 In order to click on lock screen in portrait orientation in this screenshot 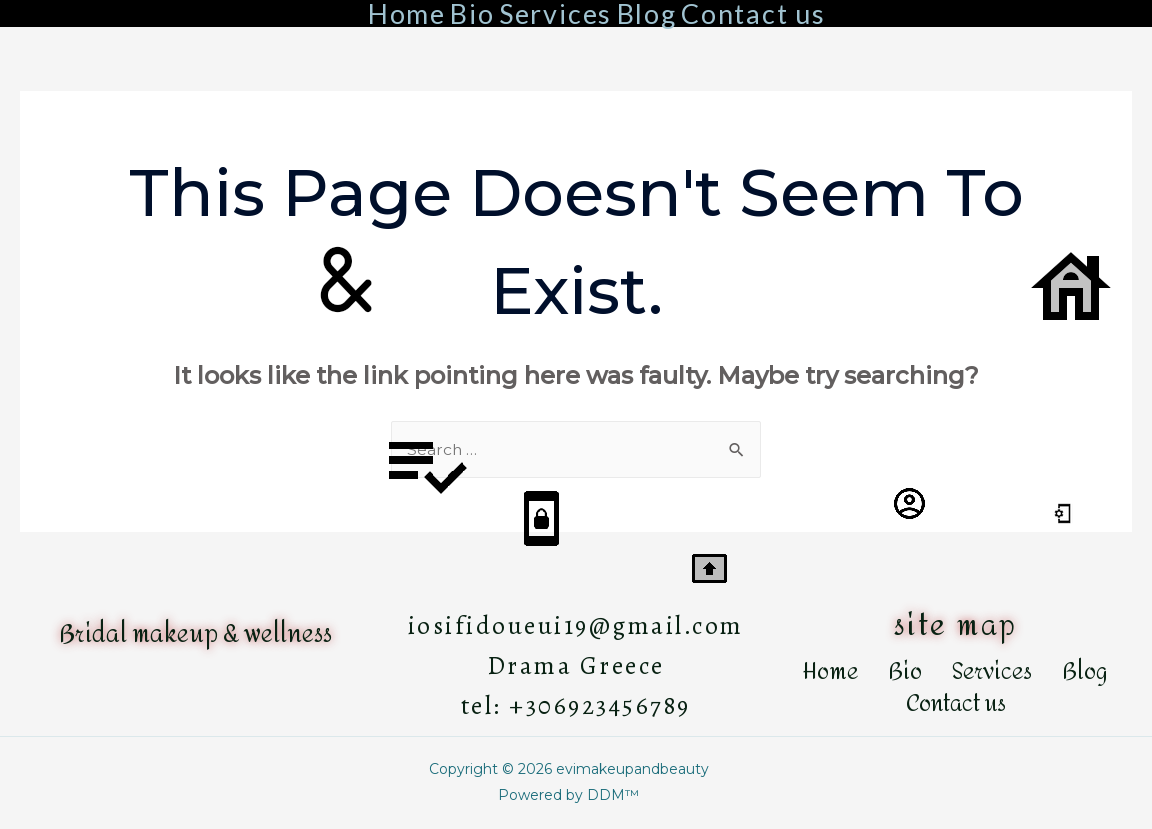, I will do `click(541, 518)`.